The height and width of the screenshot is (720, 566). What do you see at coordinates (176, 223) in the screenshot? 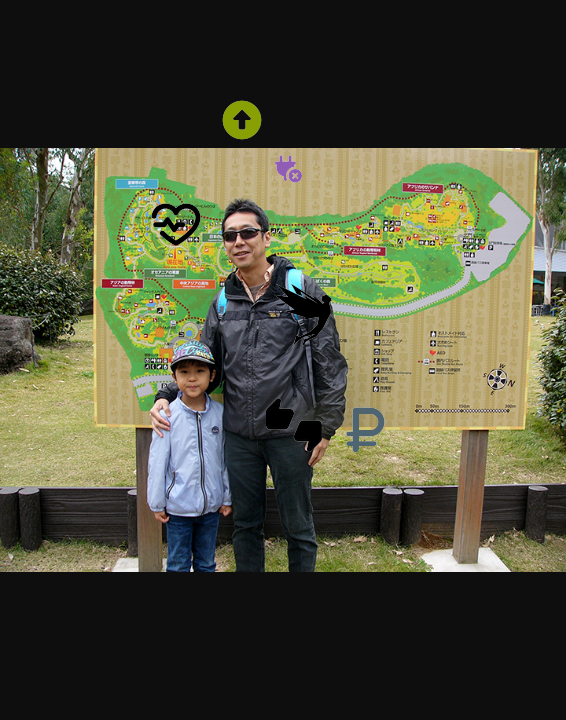
I see `view health or fitness data` at bounding box center [176, 223].